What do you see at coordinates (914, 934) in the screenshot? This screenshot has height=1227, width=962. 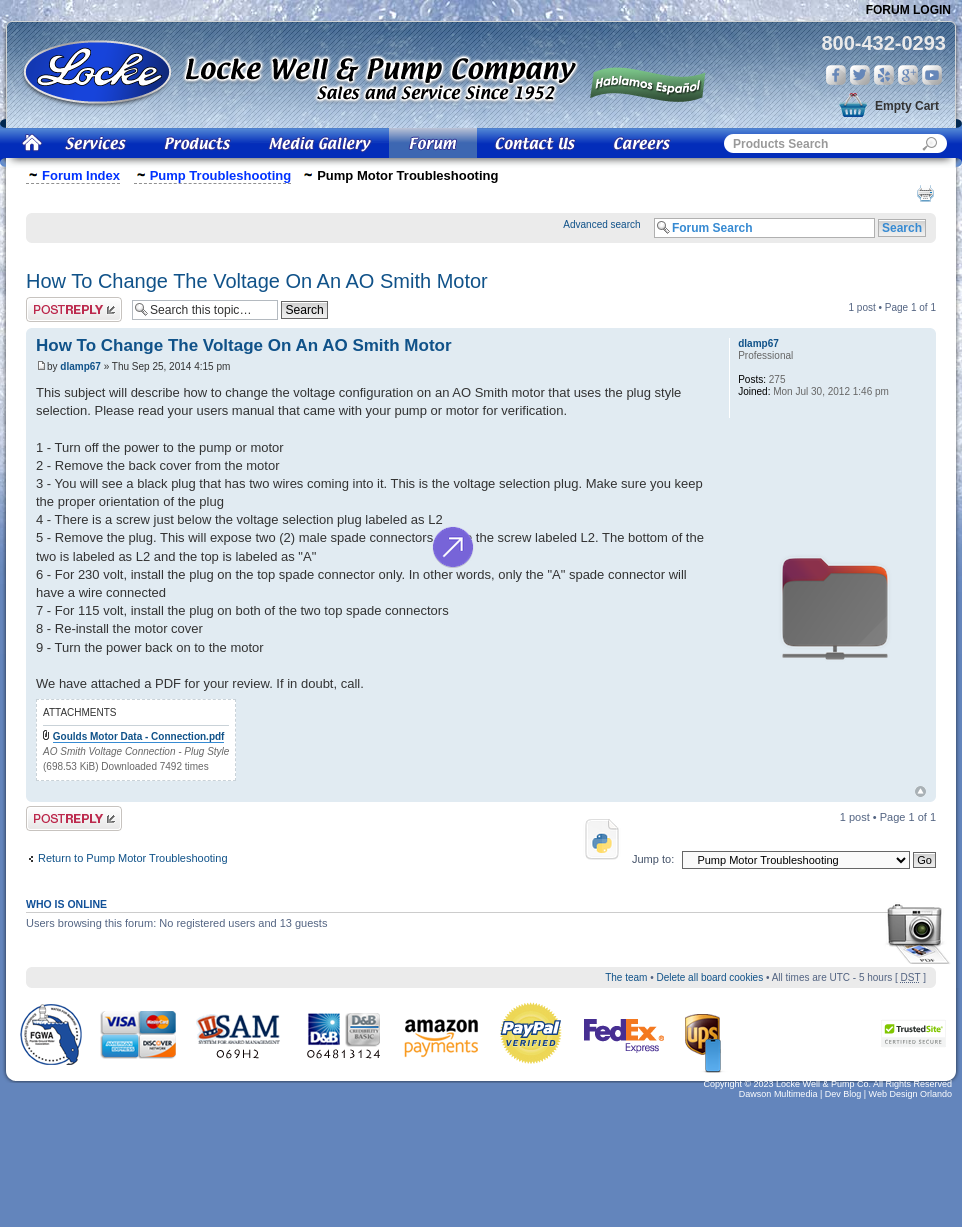 I see `convert scanned images to PDF format` at bounding box center [914, 934].